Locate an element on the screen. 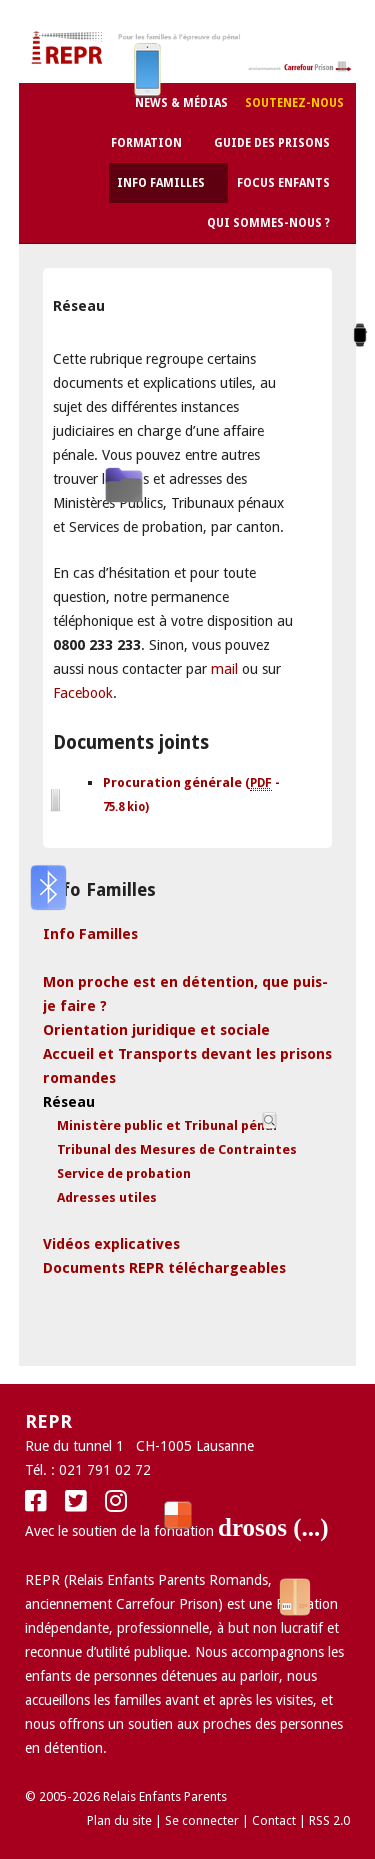  iPod nano device connected is located at coordinates (55, 800).